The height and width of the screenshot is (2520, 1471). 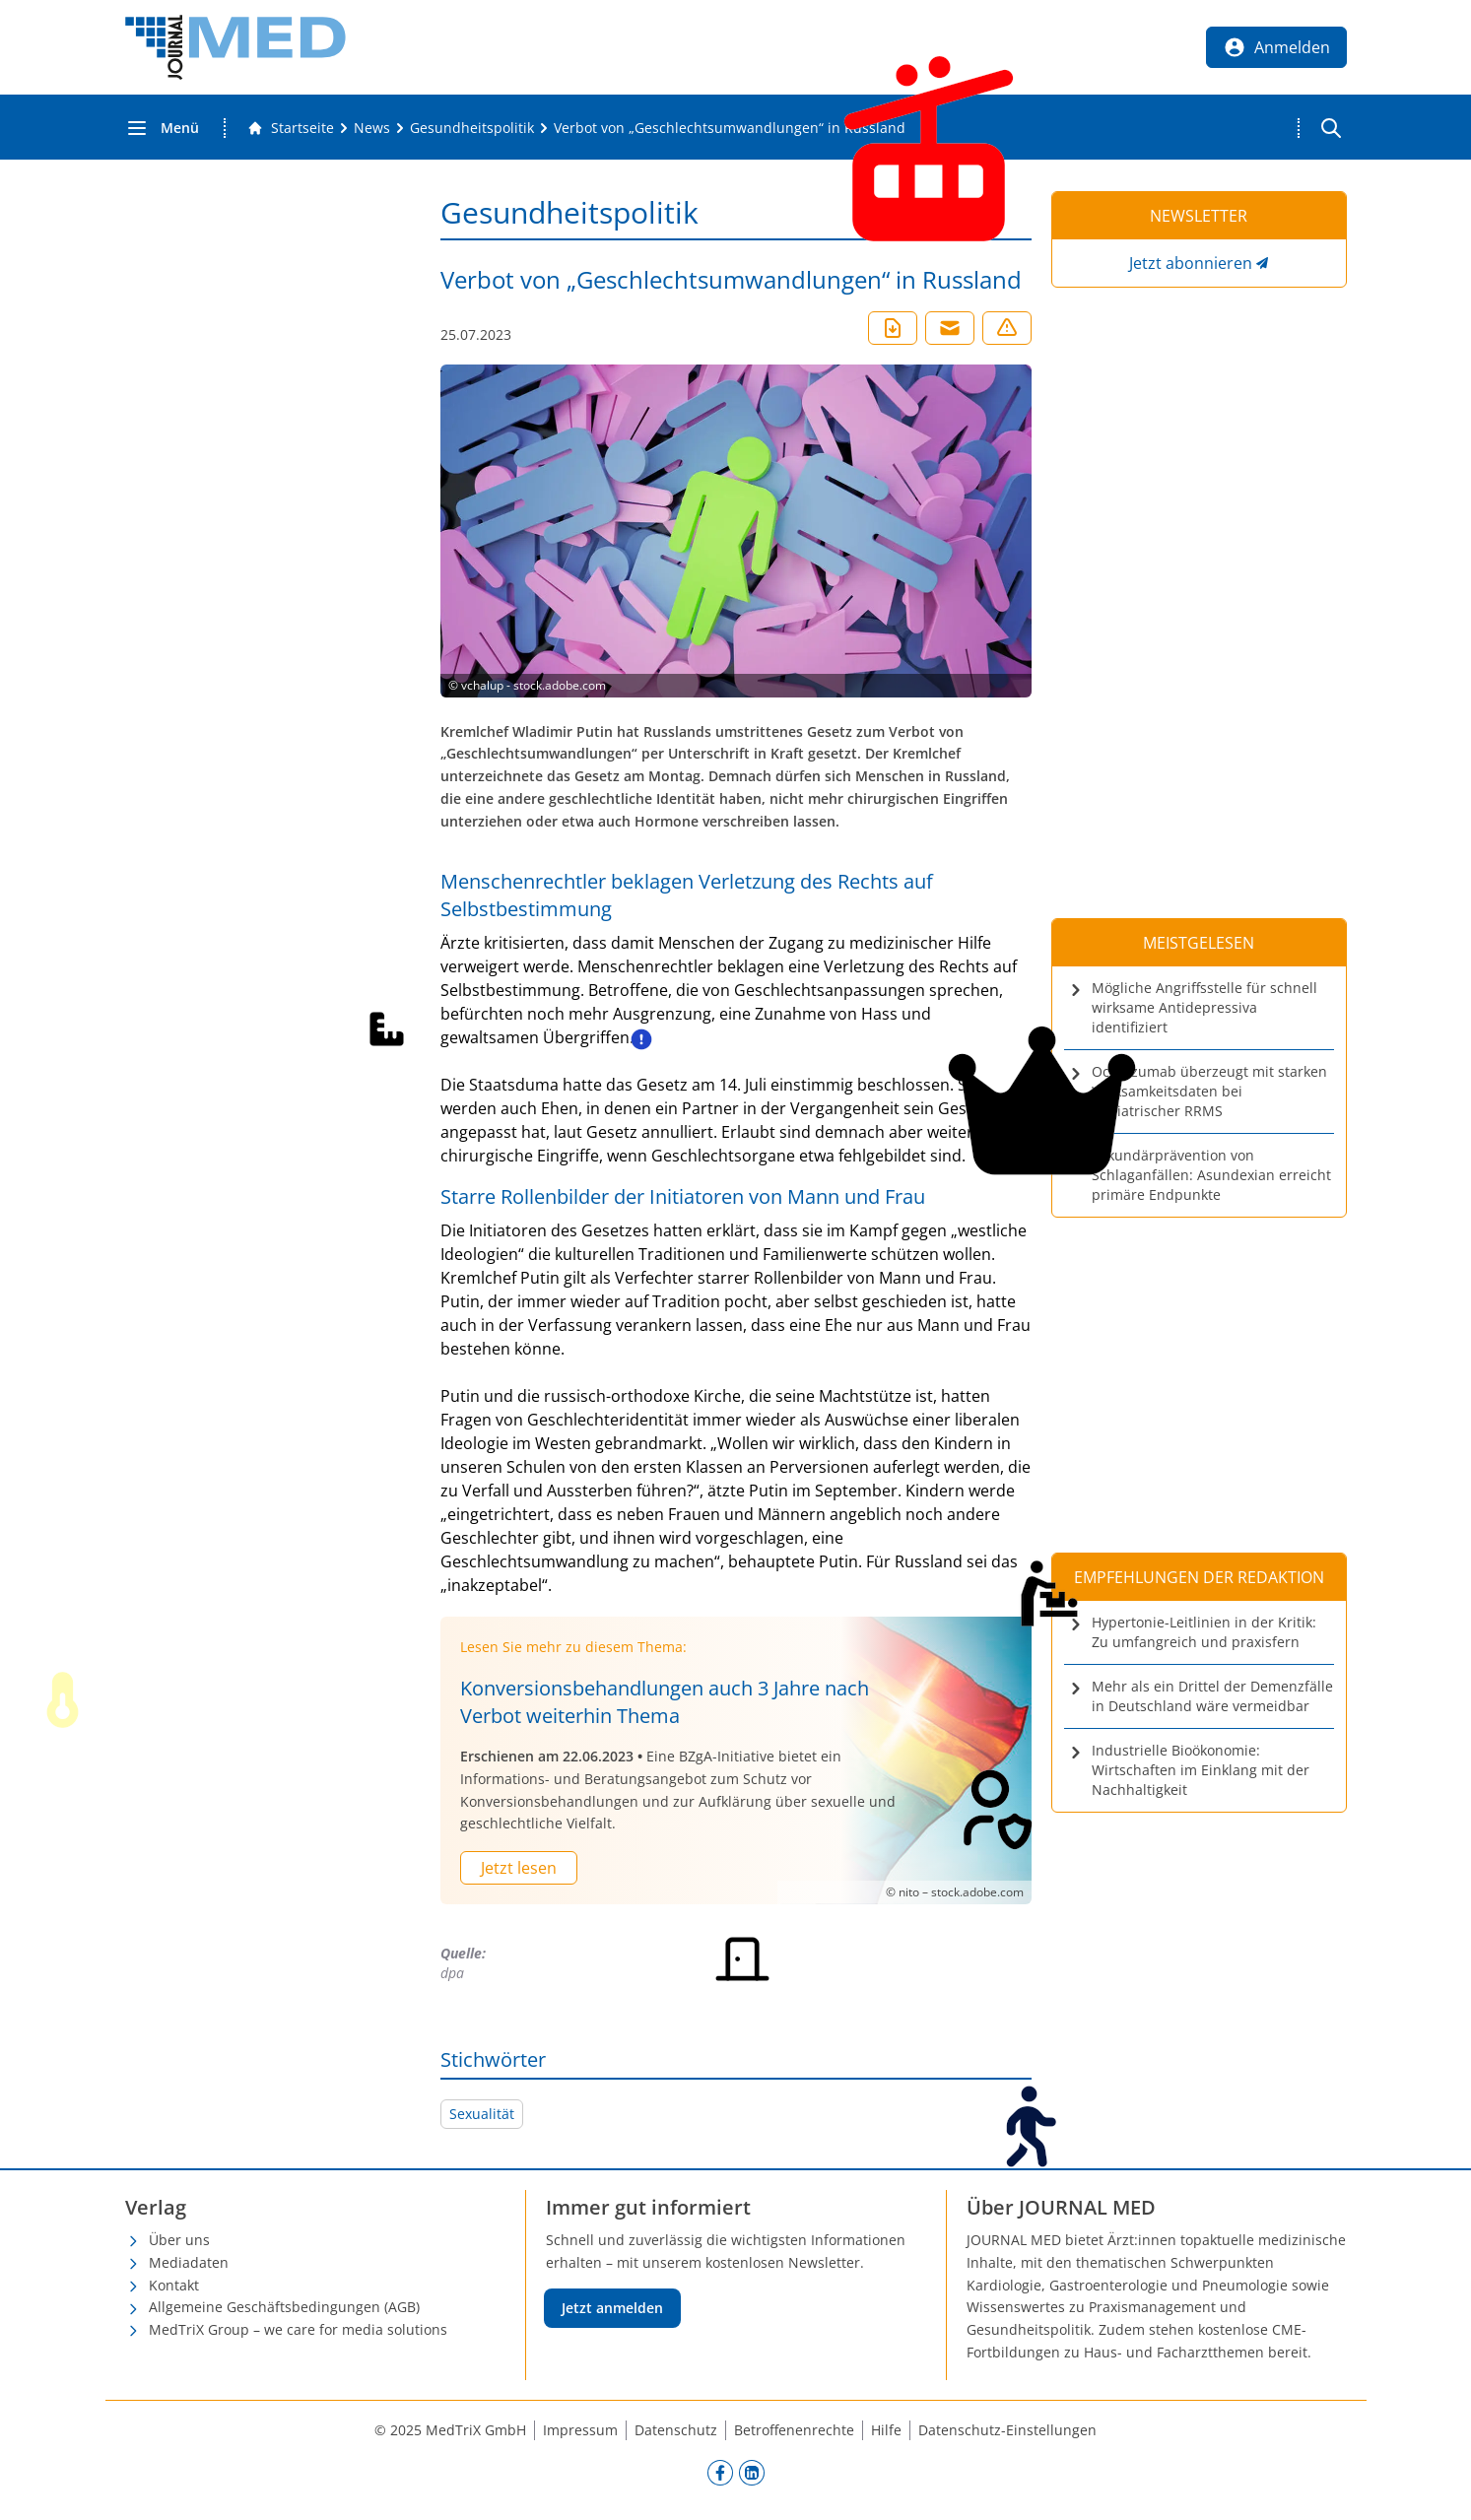 What do you see at coordinates (62, 1699) in the screenshot?
I see `indicates moderate or medium temperature` at bounding box center [62, 1699].